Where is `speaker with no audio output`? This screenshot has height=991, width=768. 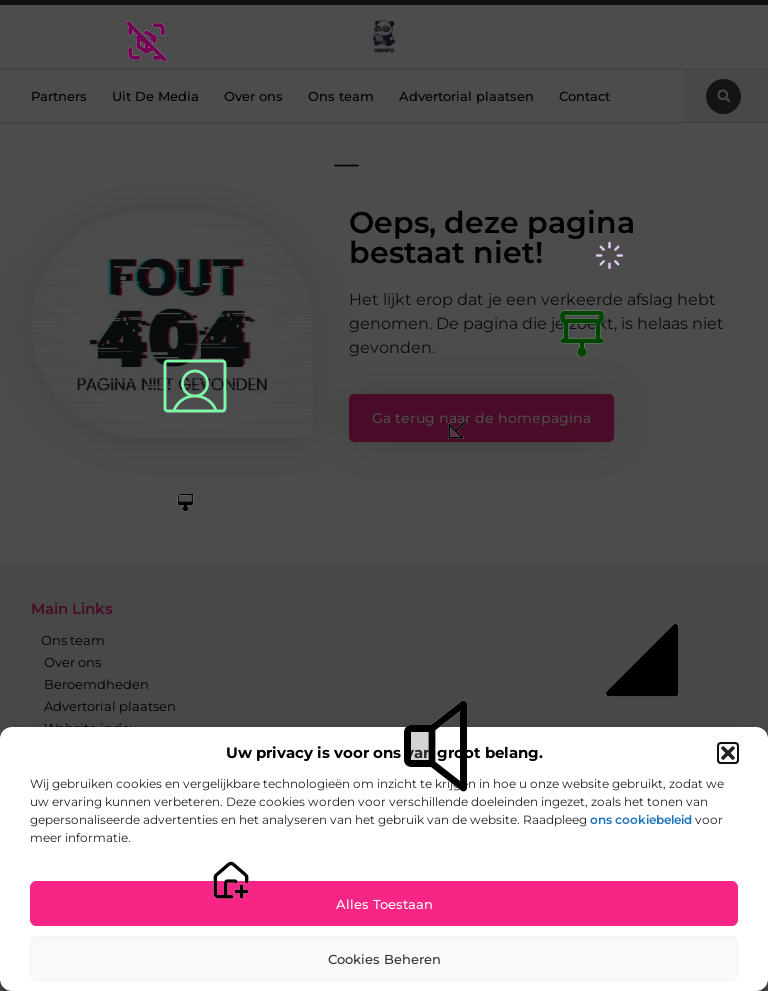
speaker with no audio output is located at coordinates (453, 746).